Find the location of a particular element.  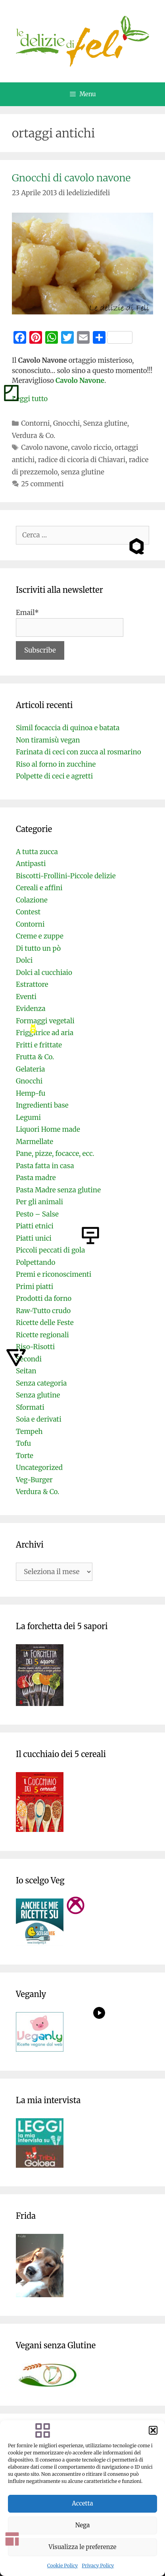

open Xbox app or gaming services is located at coordinates (75, 1905).